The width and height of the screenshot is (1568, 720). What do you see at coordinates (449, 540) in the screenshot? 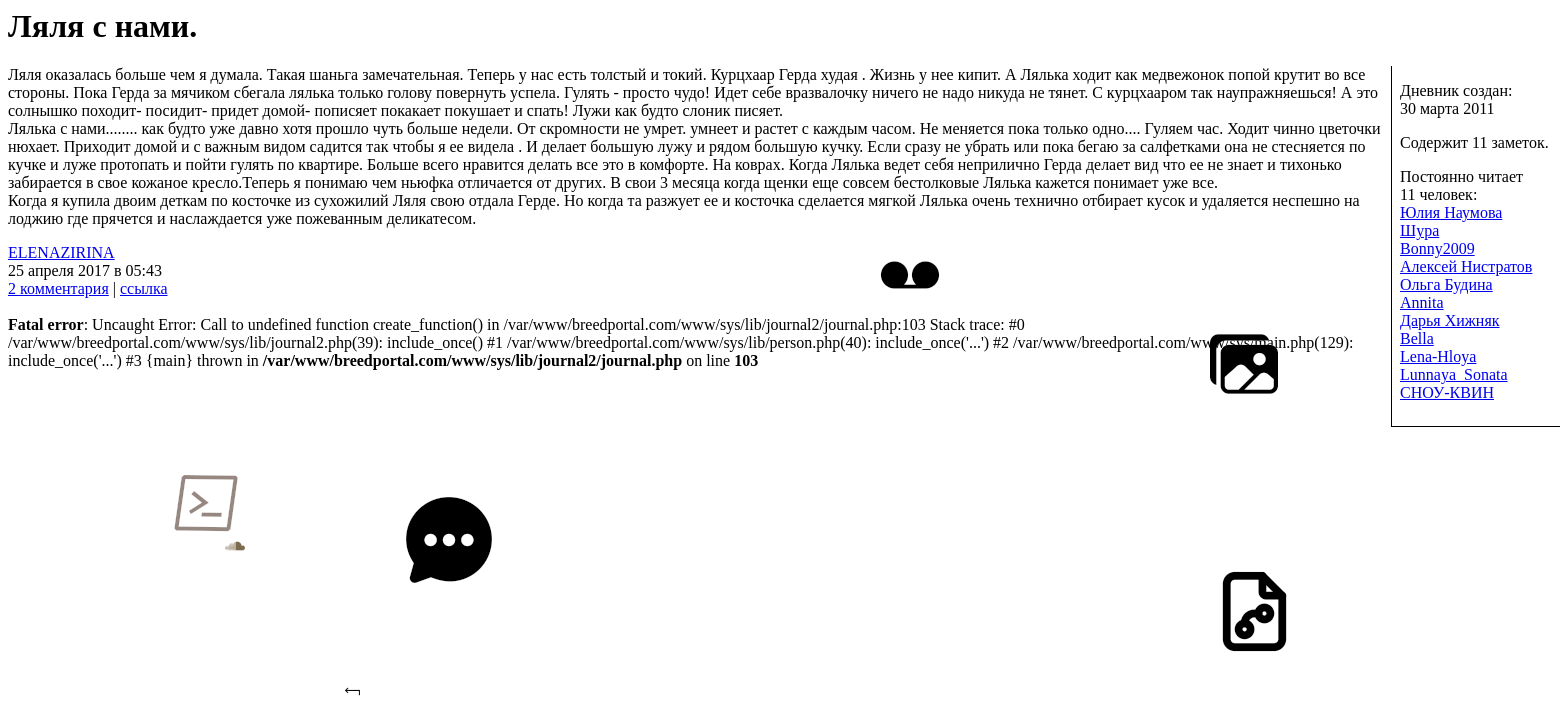
I see `open messaging or chat` at bounding box center [449, 540].